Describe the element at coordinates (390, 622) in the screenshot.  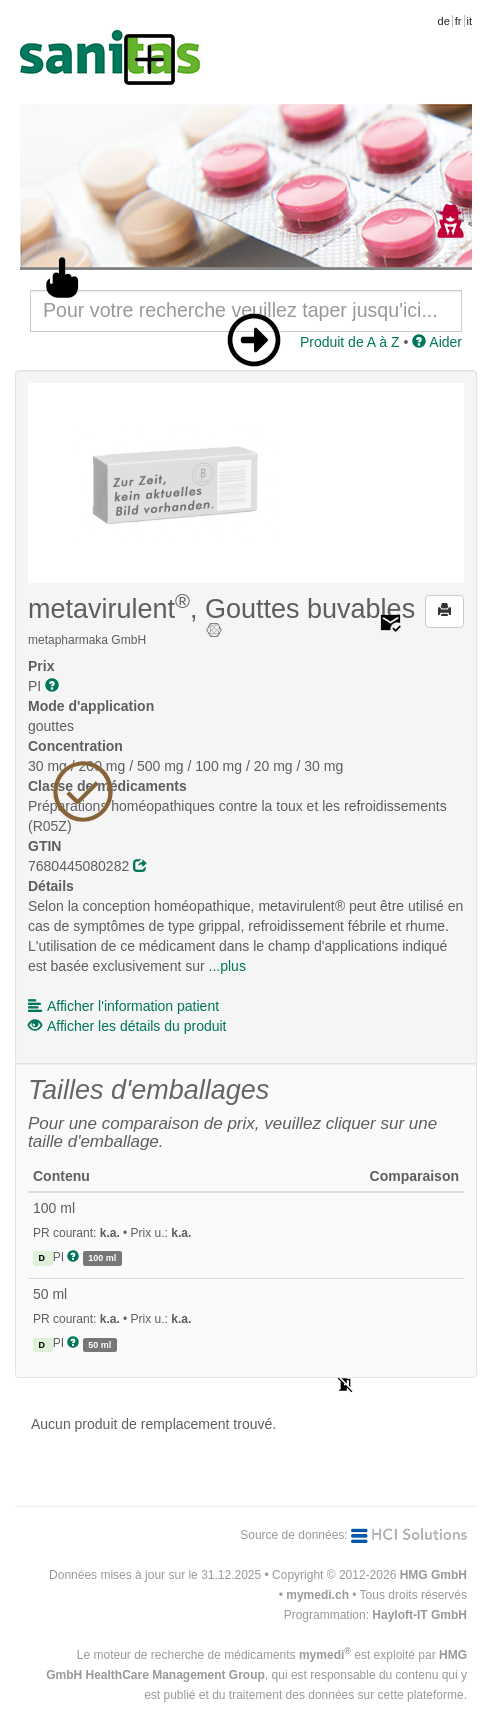
I see `mark email as read` at that location.